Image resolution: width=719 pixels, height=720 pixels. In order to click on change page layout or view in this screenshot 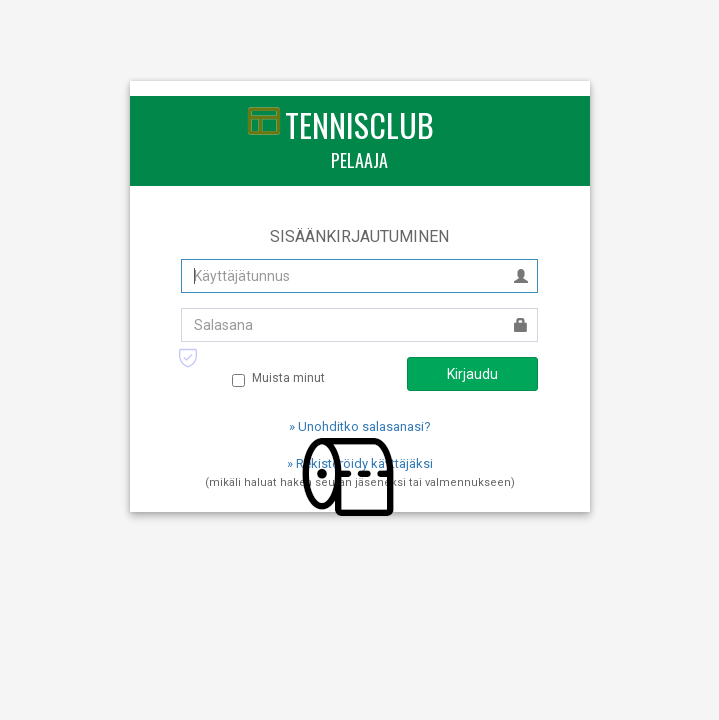, I will do `click(264, 121)`.